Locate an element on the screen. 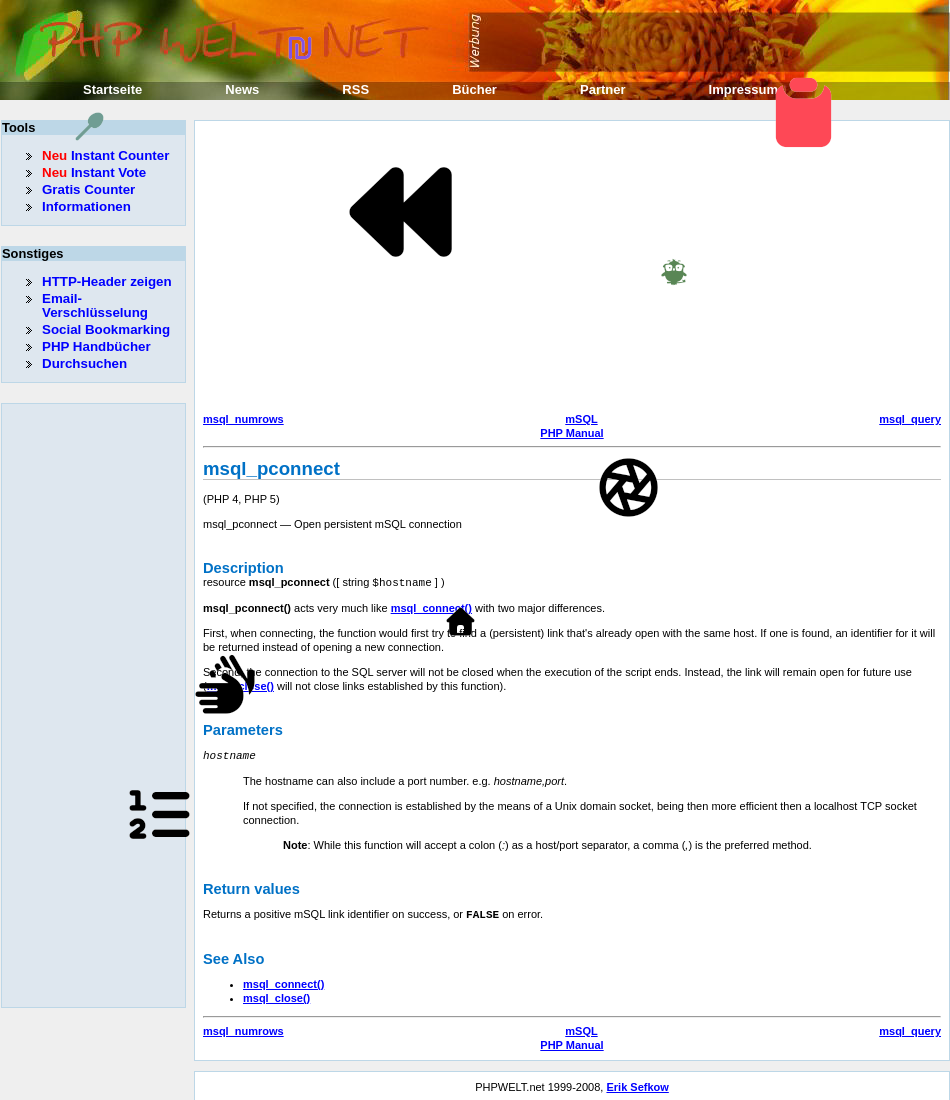 This screenshot has width=950, height=1100. navigate to home screen is located at coordinates (460, 621).